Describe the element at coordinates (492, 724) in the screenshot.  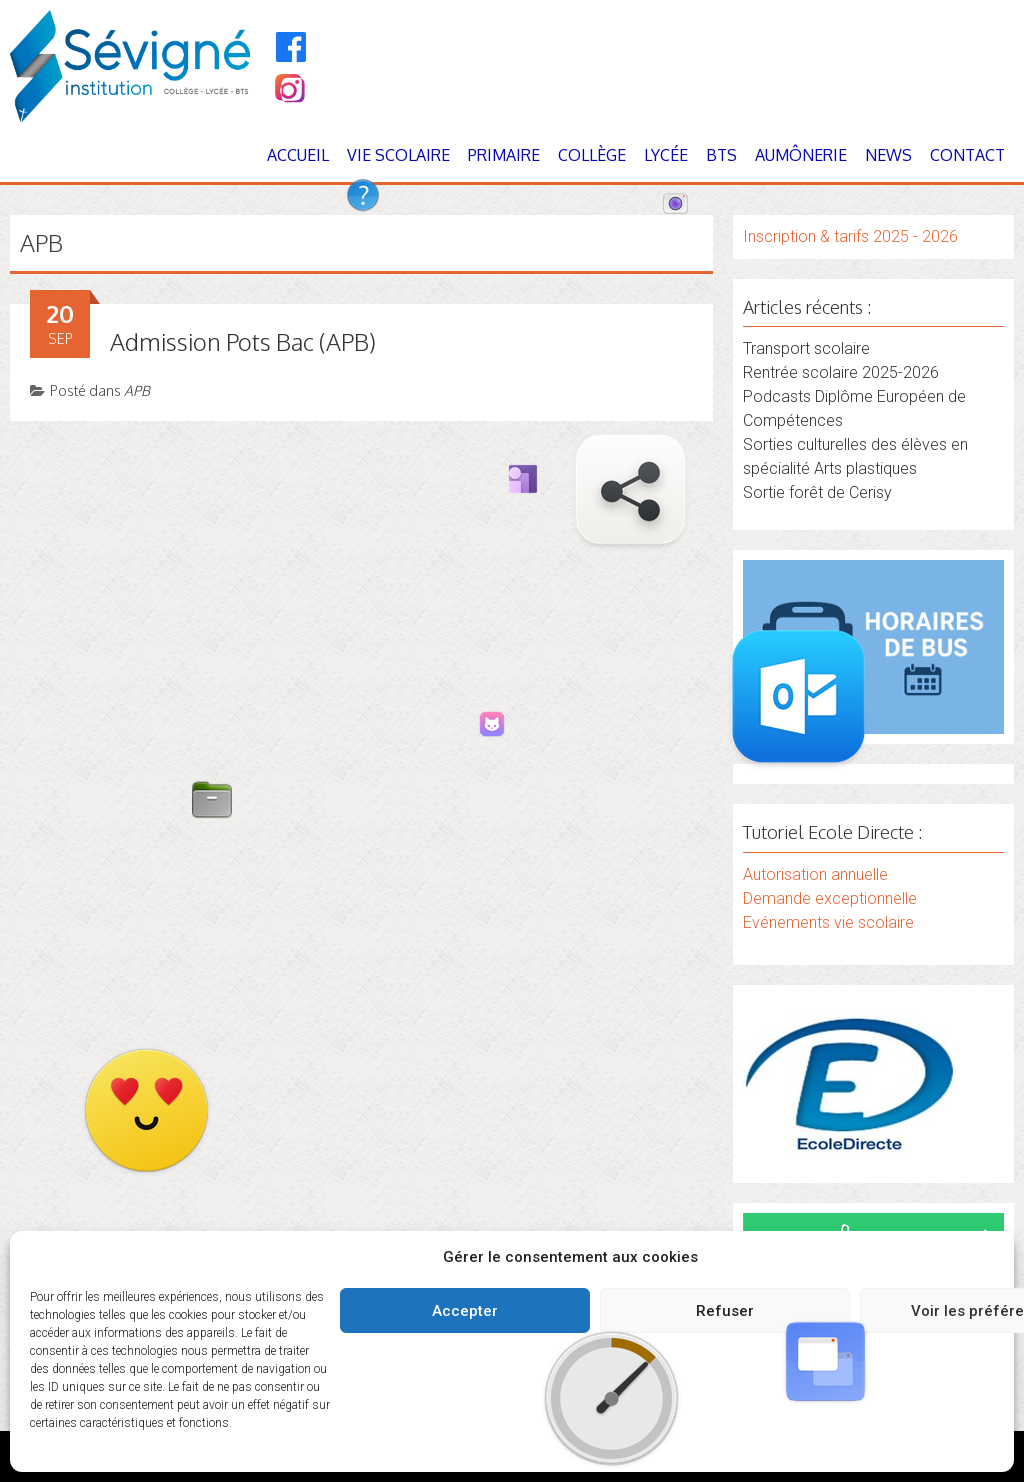
I see `open clash verge proxy client` at that location.